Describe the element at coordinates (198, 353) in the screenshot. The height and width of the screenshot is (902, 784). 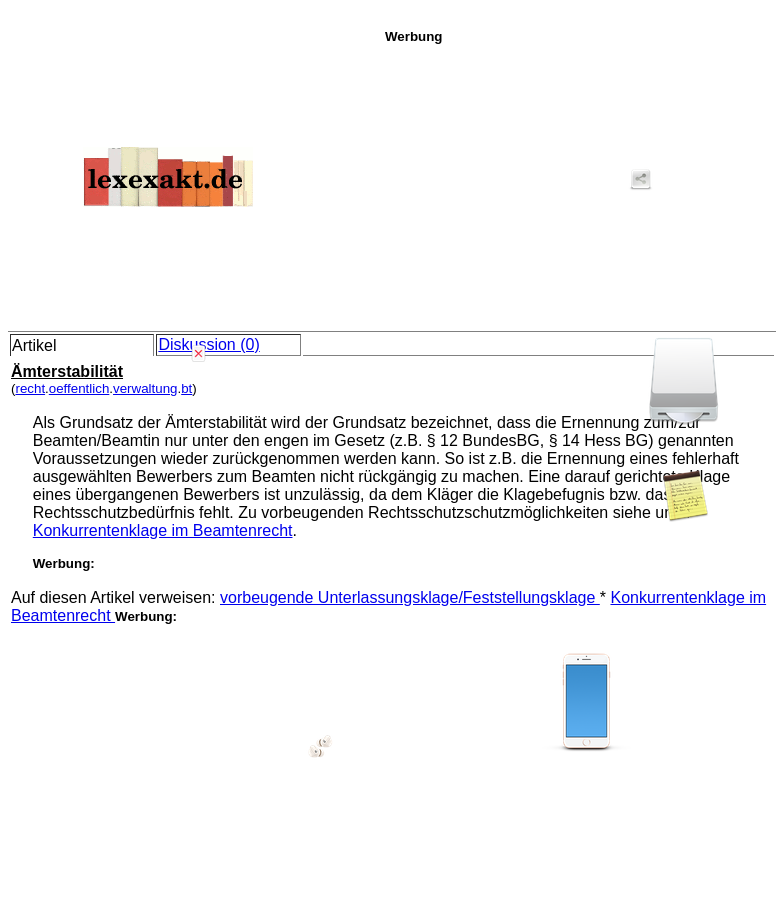
I see `a broken or invalid symbolic link file` at that location.